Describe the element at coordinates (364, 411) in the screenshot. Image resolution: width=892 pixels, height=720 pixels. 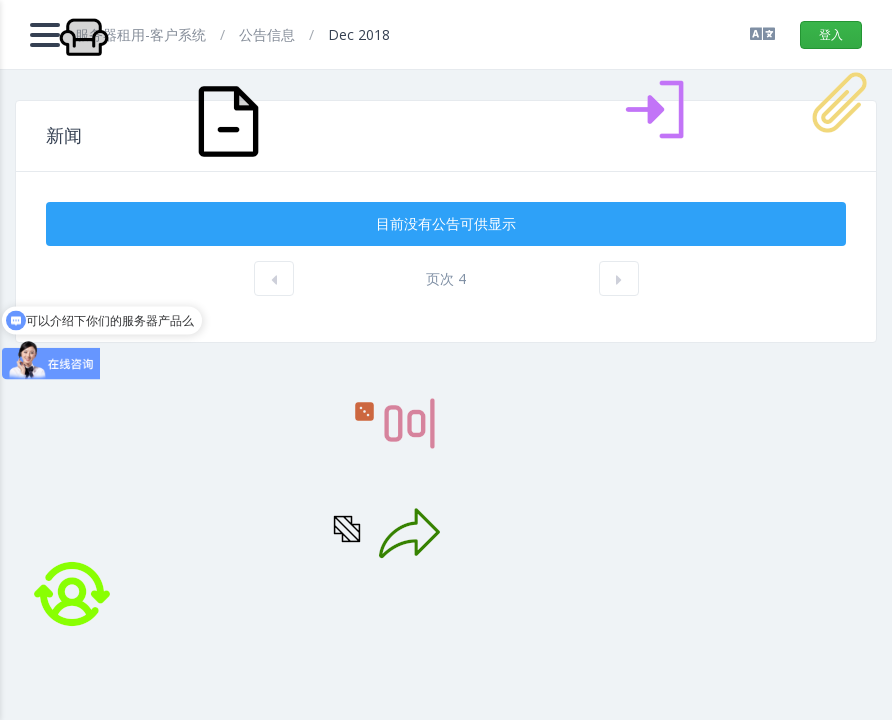
I see `indicates a dice roll result of three` at that location.